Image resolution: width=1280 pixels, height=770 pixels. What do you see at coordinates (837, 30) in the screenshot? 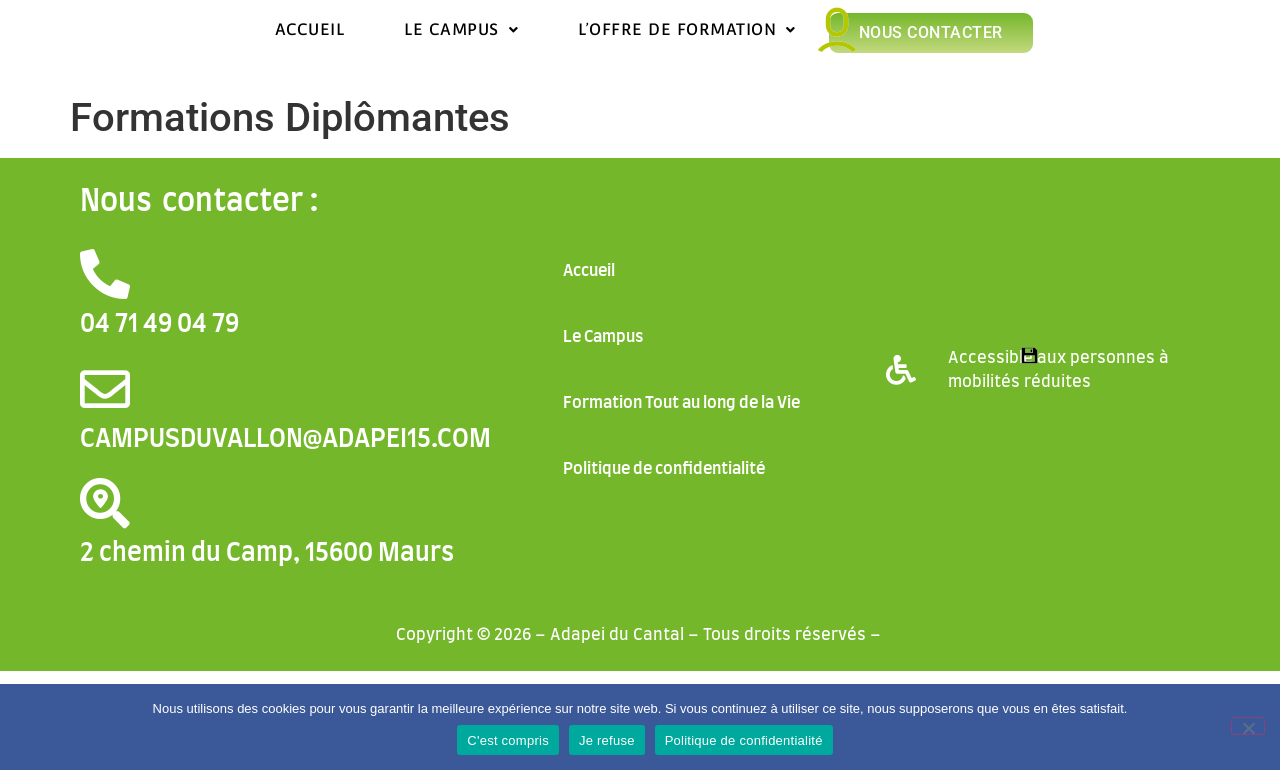
I see `view user profile` at bounding box center [837, 30].